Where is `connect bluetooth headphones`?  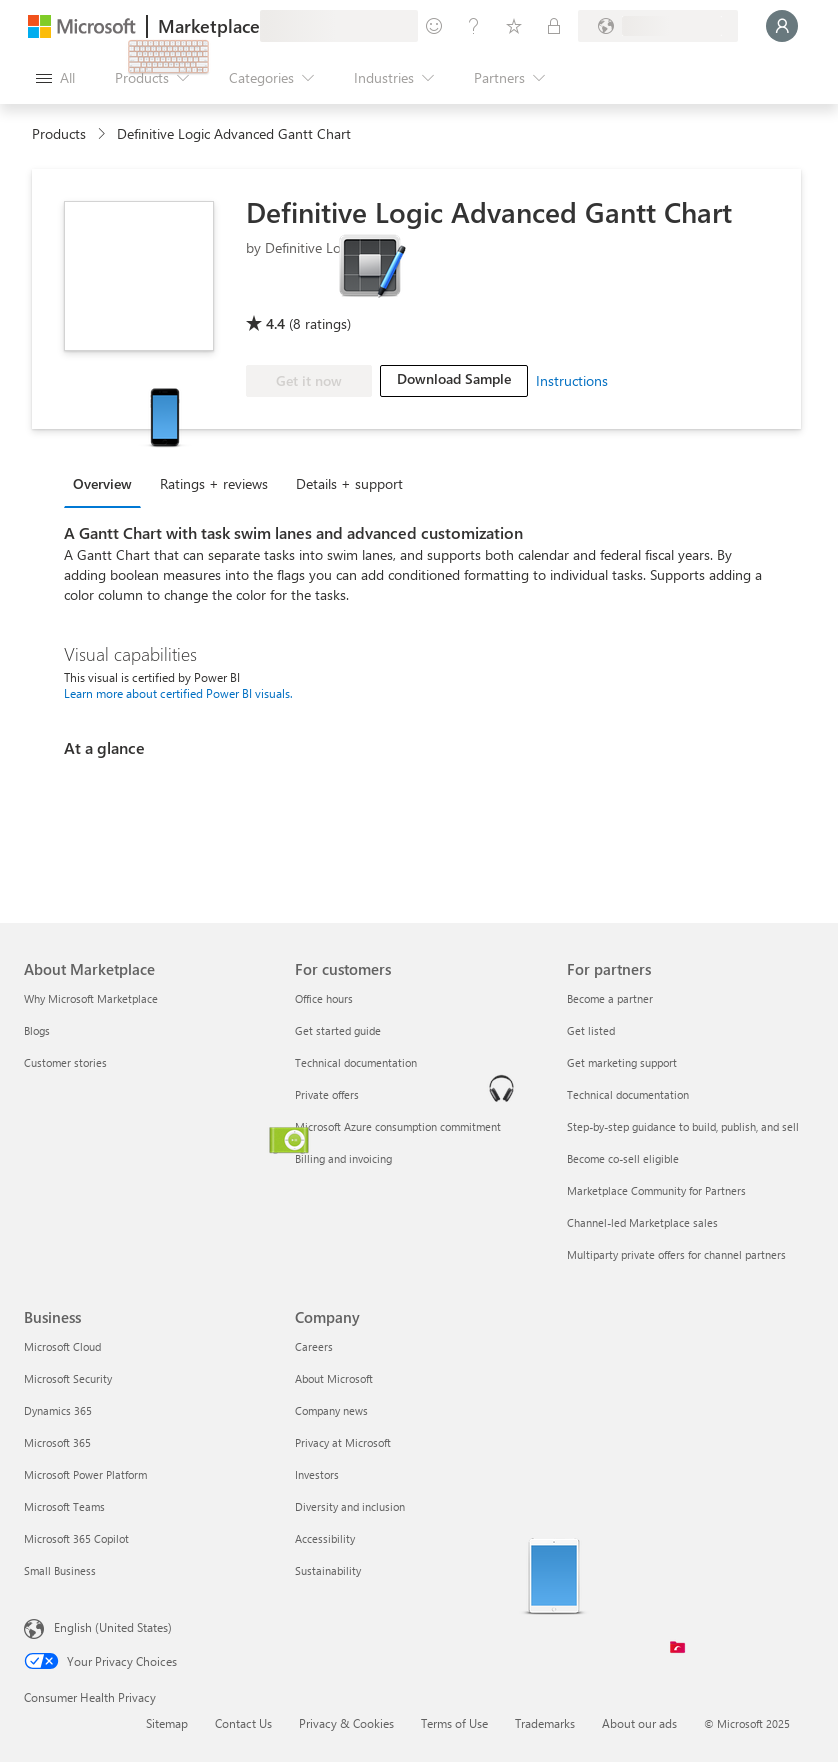 connect bluetooth headphones is located at coordinates (501, 1088).